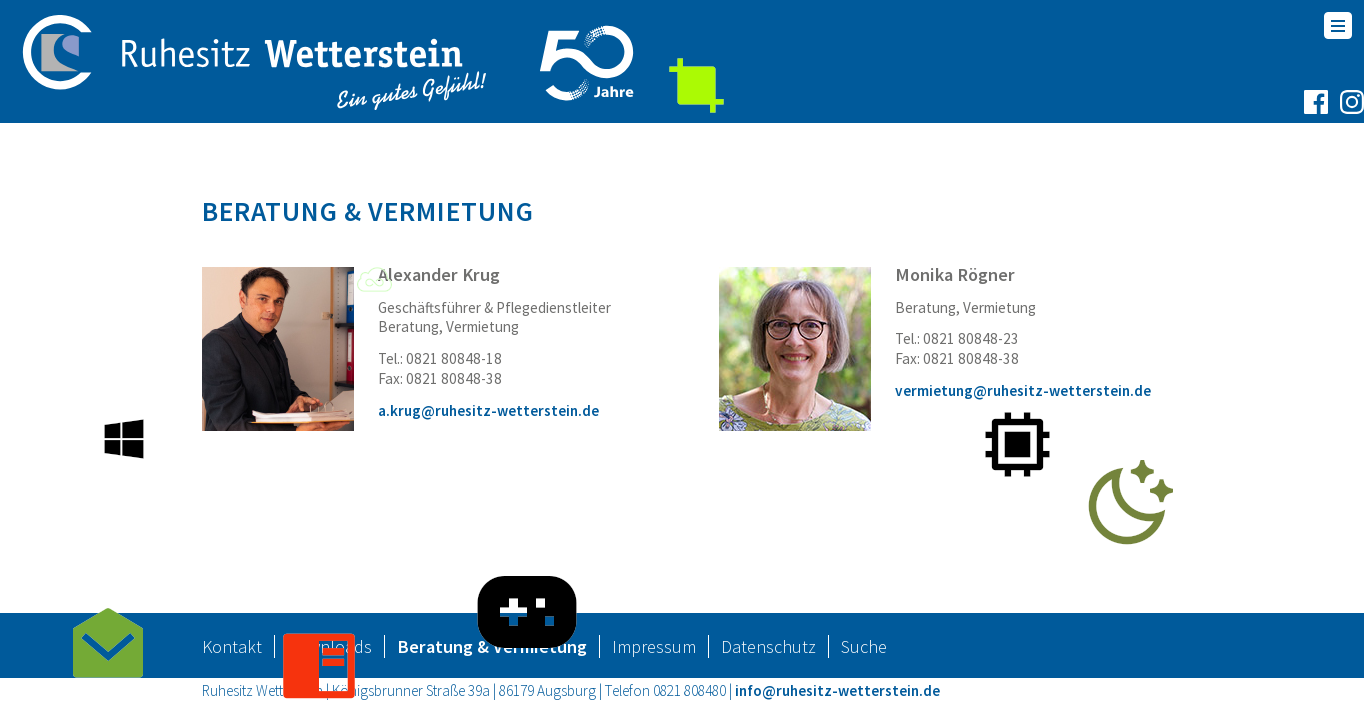 The height and width of the screenshot is (720, 1364). I want to click on open gaming or games section, so click(527, 612).